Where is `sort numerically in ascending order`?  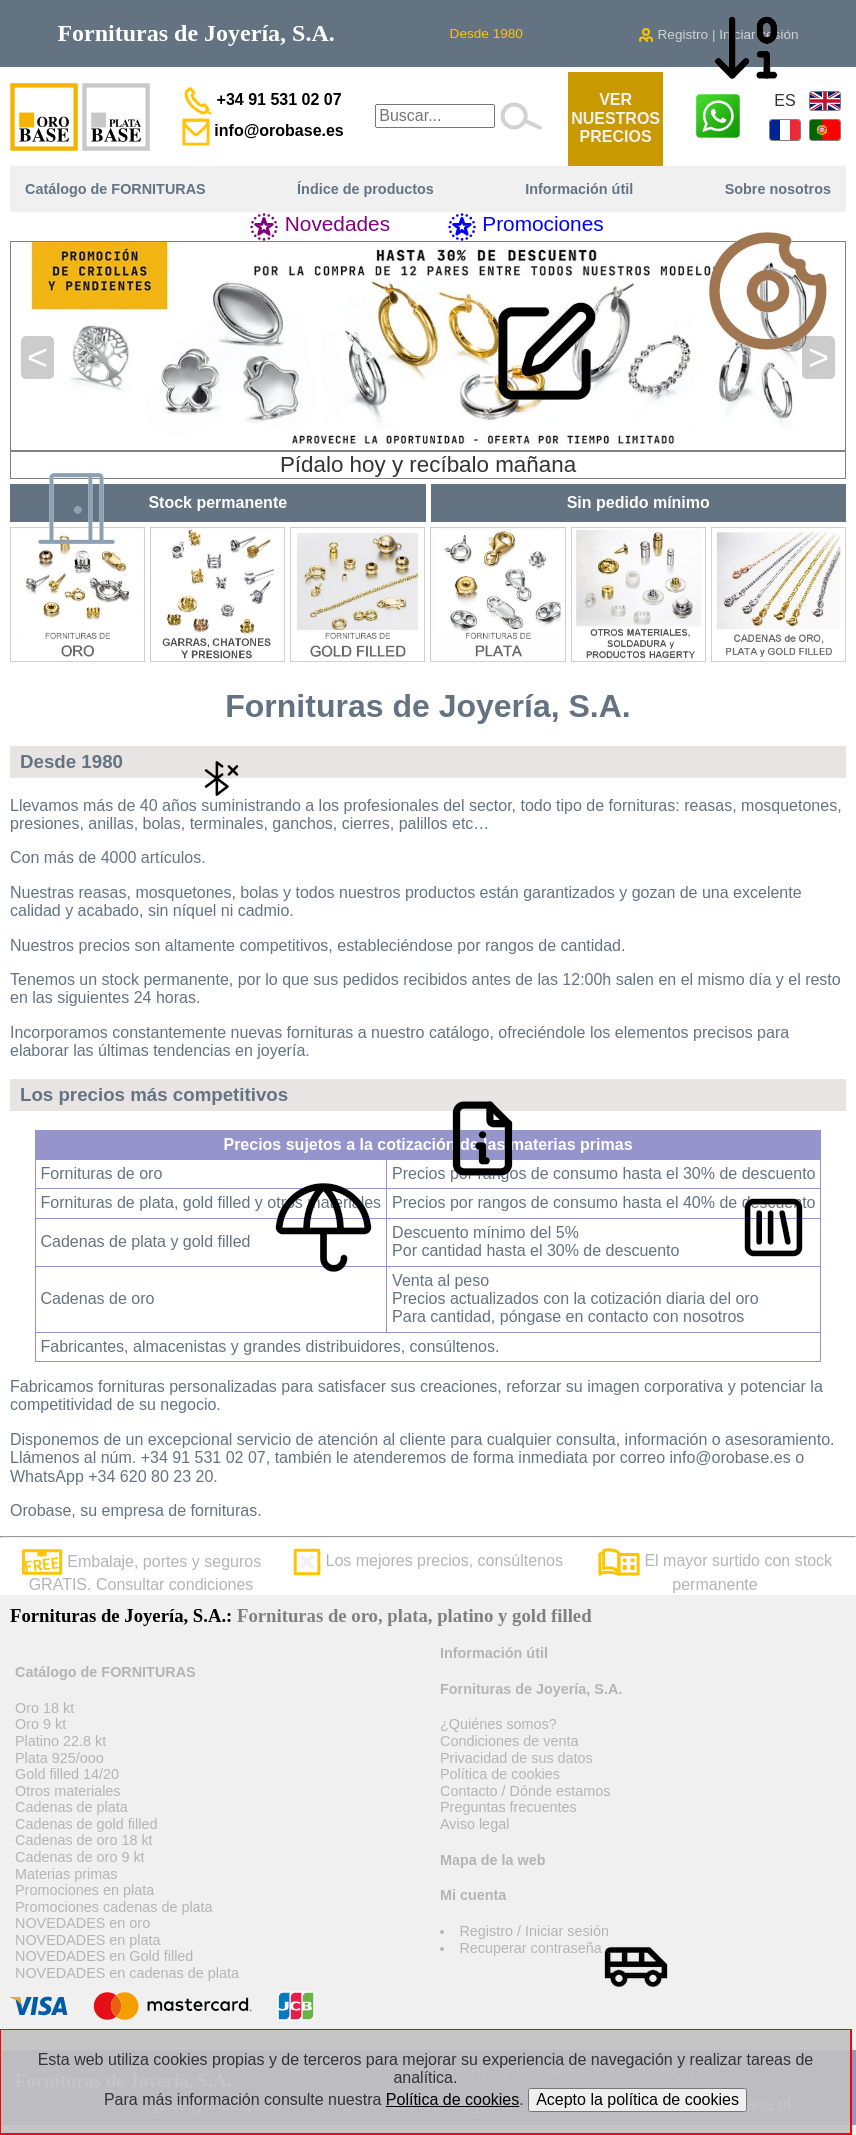
sort numerically in ascending order is located at coordinates (749, 47).